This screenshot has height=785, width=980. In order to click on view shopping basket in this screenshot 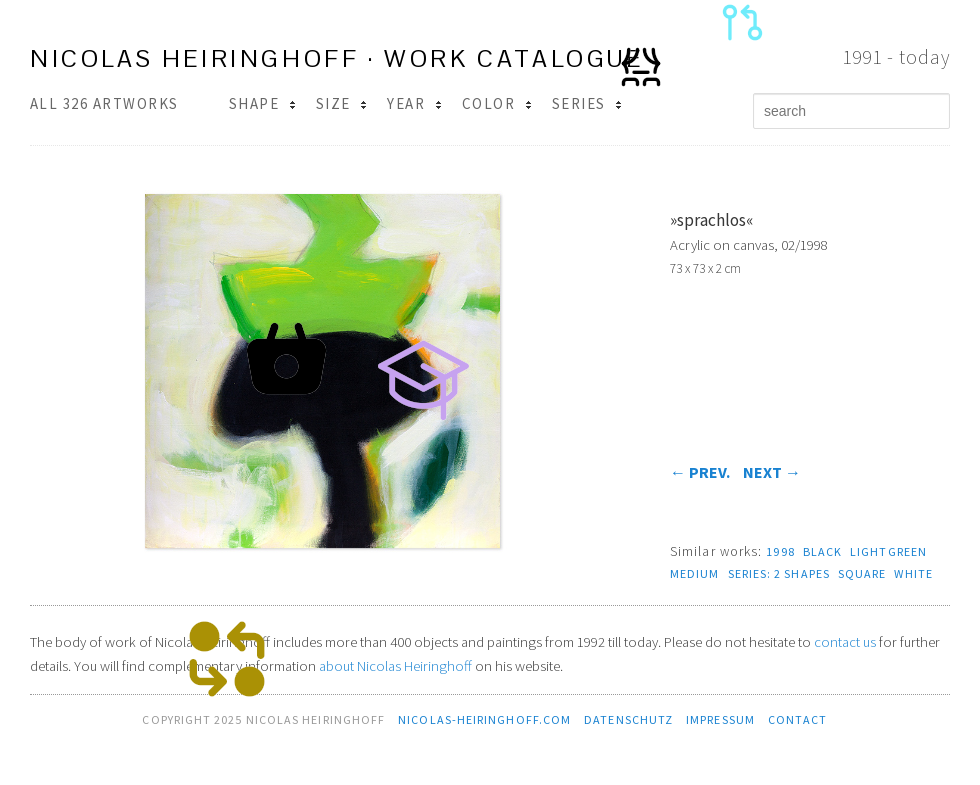, I will do `click(286, 358)`.